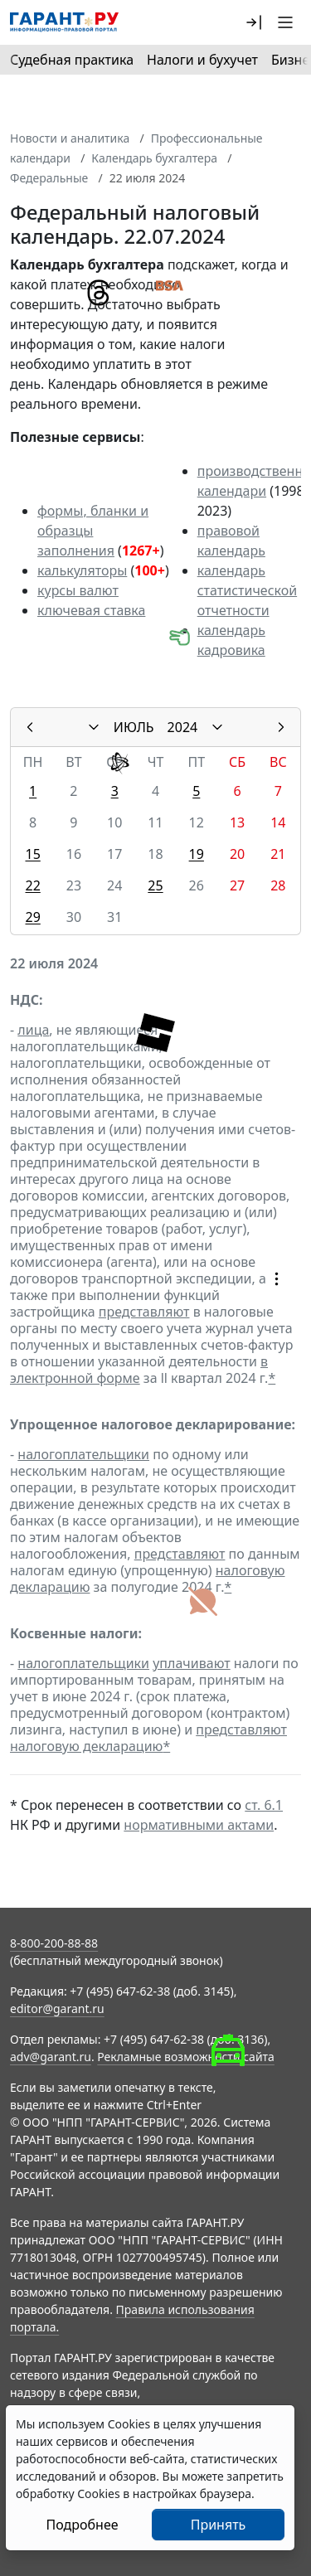 This screenshot has height=2576, width=311. I want to click on open Roblox Studio, so click(155, 1032).